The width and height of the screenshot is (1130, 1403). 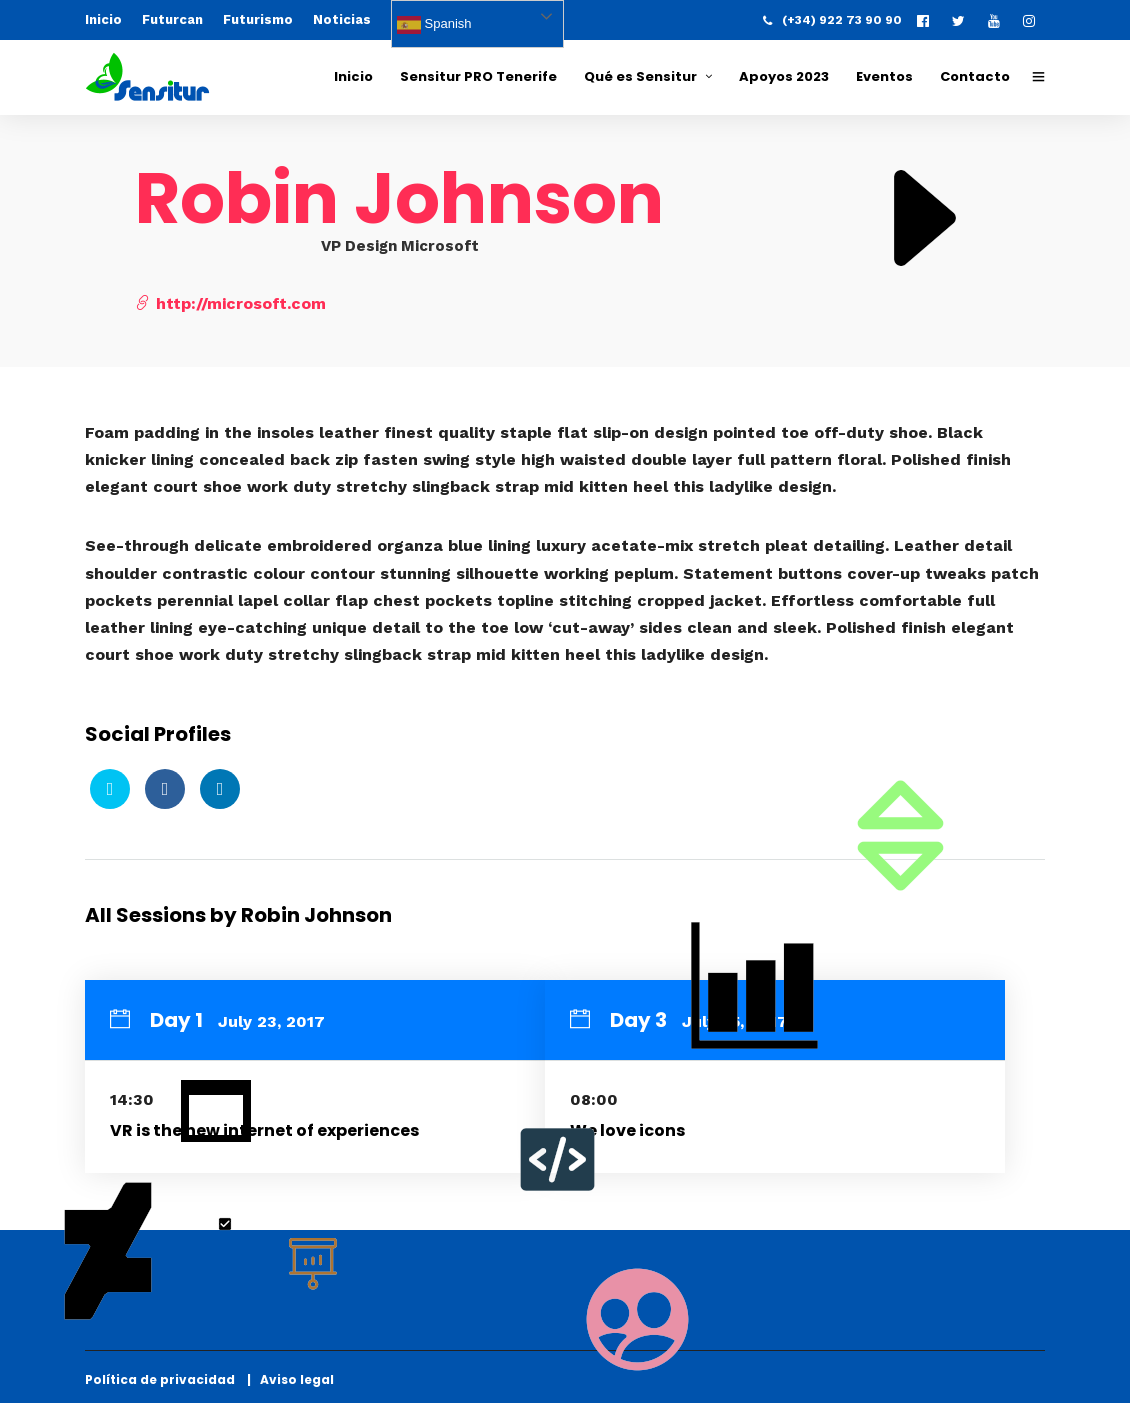 What do you see at coordinates (313, 1260) in the screenshot?
I see `view presentation with charts` at bounding box center [313, 1260].